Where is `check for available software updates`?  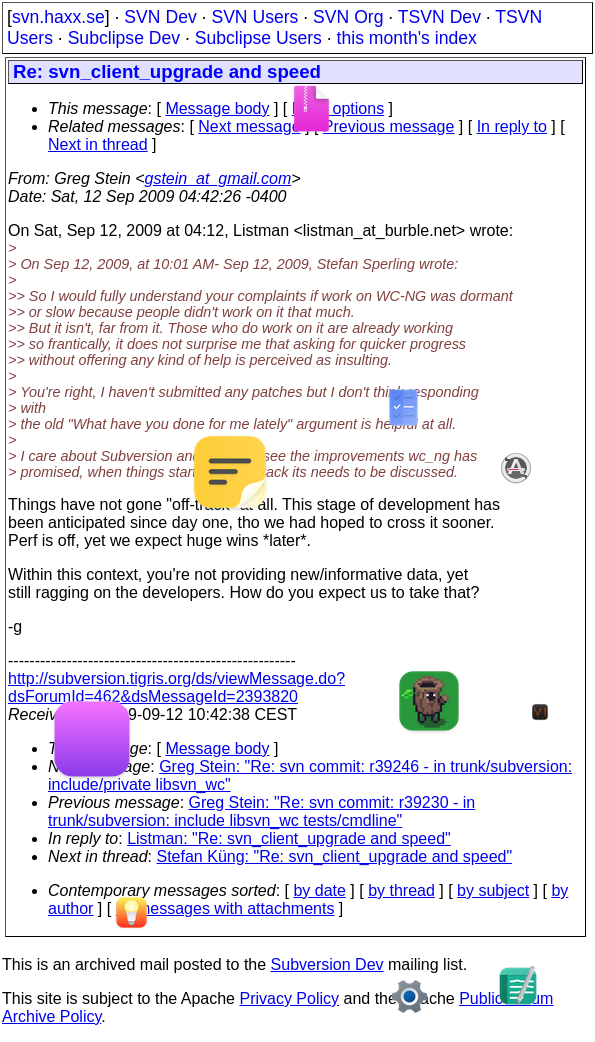 check for available software updates is located at coordinates (516, 468).